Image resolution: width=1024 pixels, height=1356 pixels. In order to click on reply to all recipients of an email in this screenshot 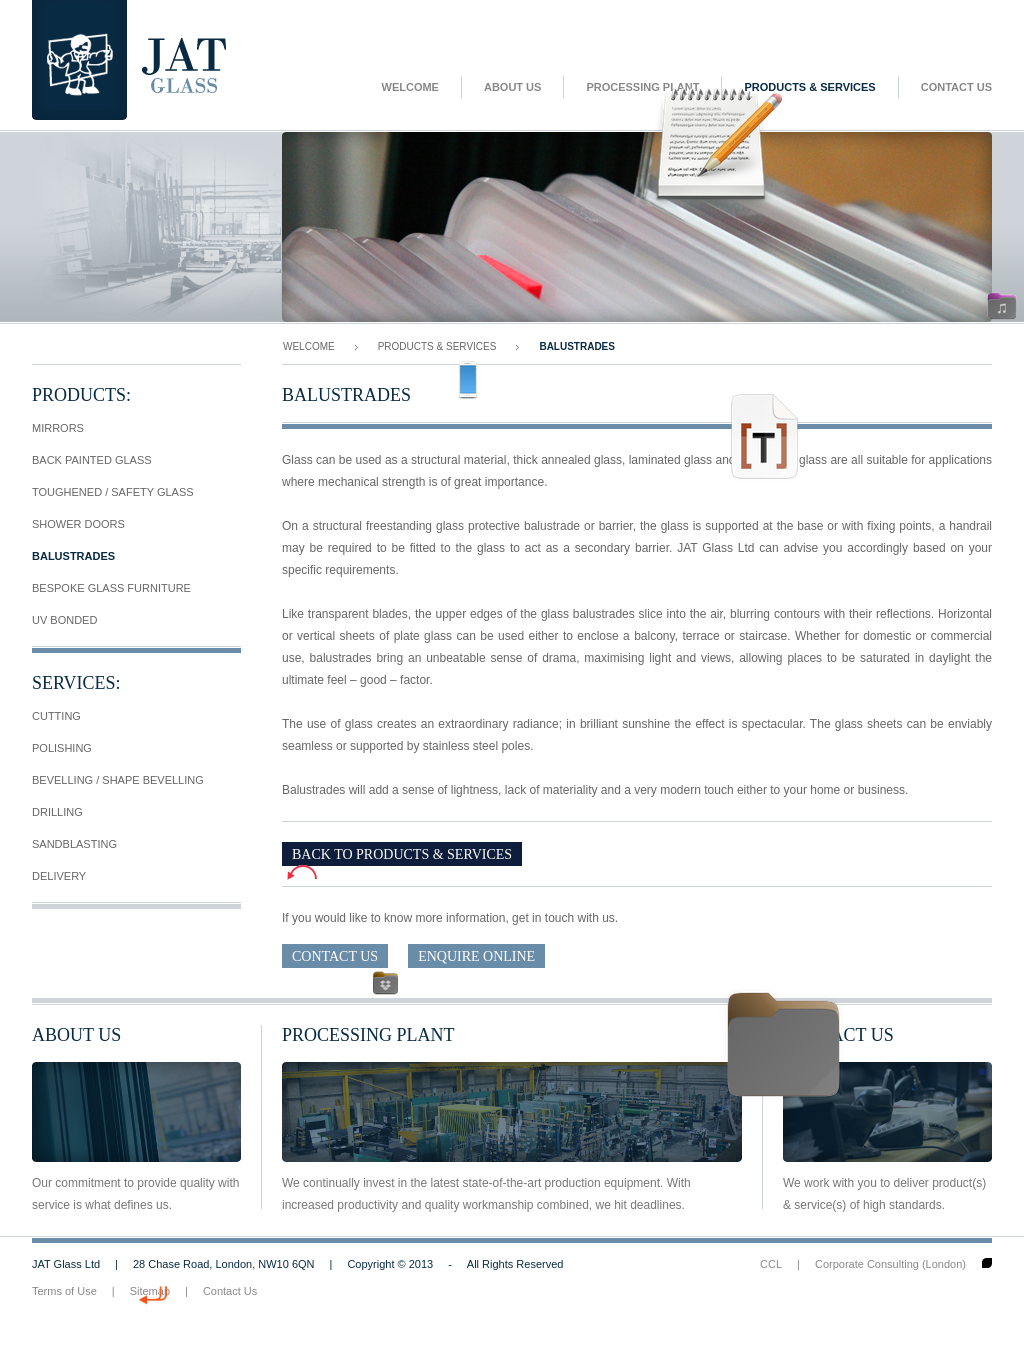, I will do `click(152, 1293)`.